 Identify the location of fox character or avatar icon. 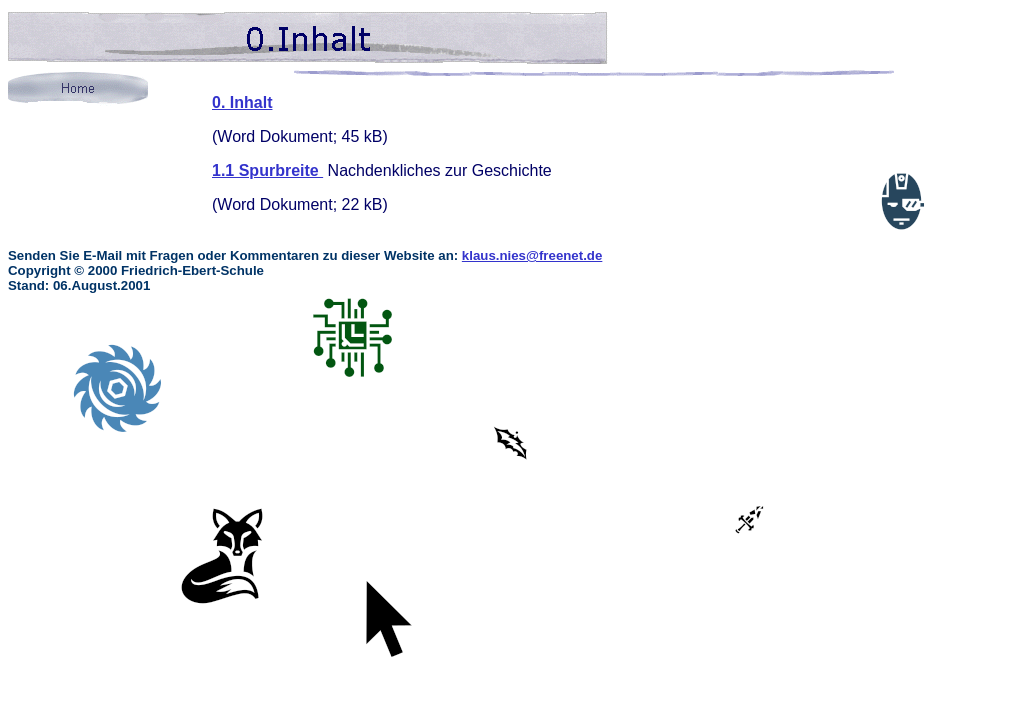
(222, 556).